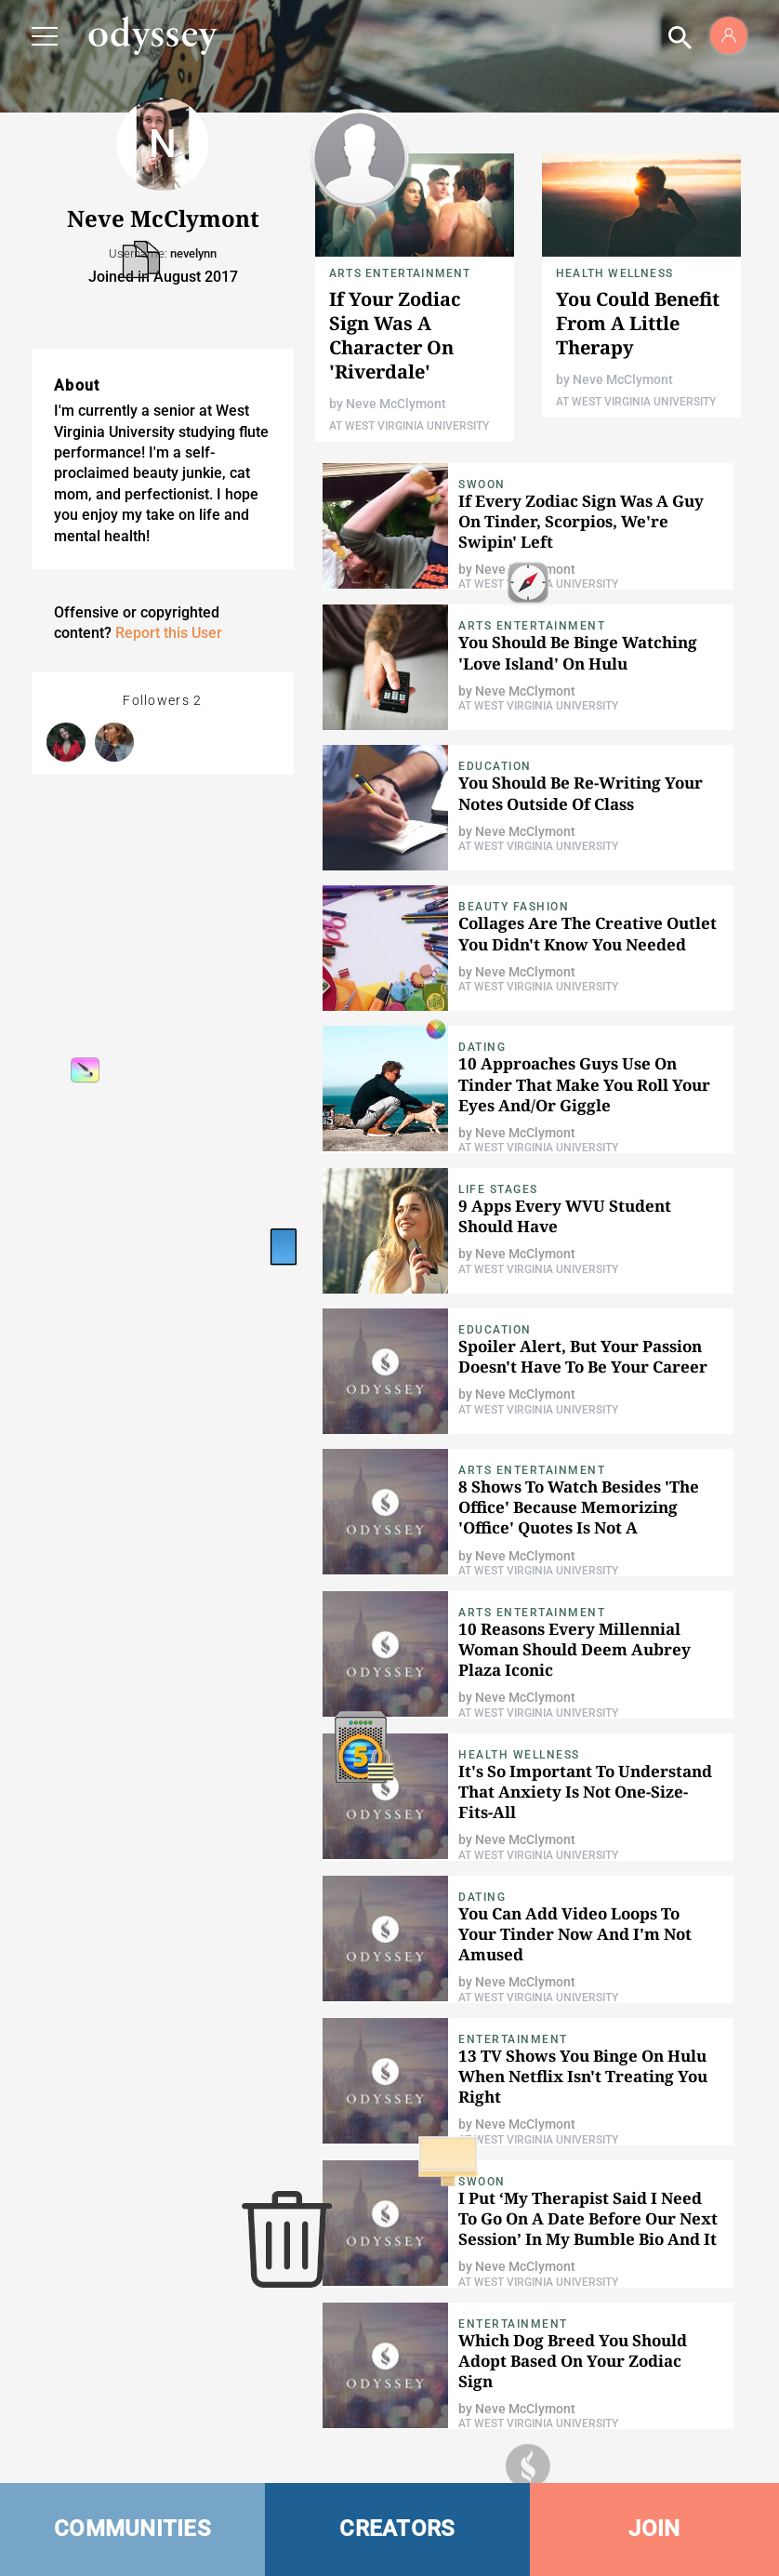 Image resolution: width=779 pixels, height=2576 pixels. I want to click on access your documents folder in the sidebar, so click(141, 259).